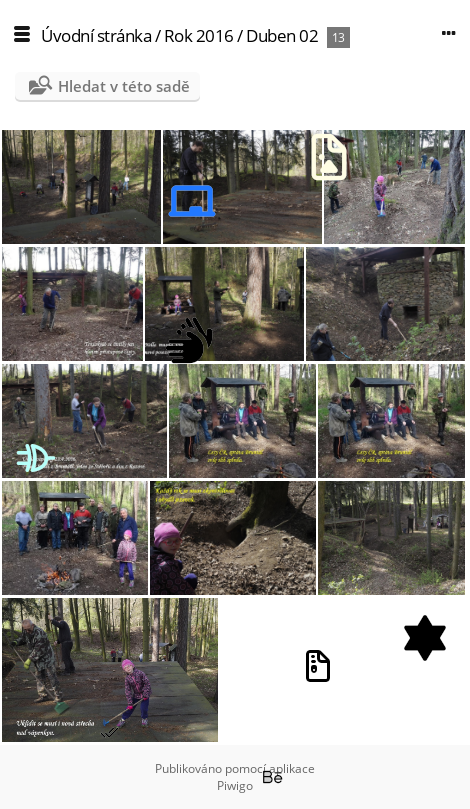 The image size is (470, 809). Describe the element at coordinates (272, 777) in the screenshot. I see `link to behance portfolio` at that location.